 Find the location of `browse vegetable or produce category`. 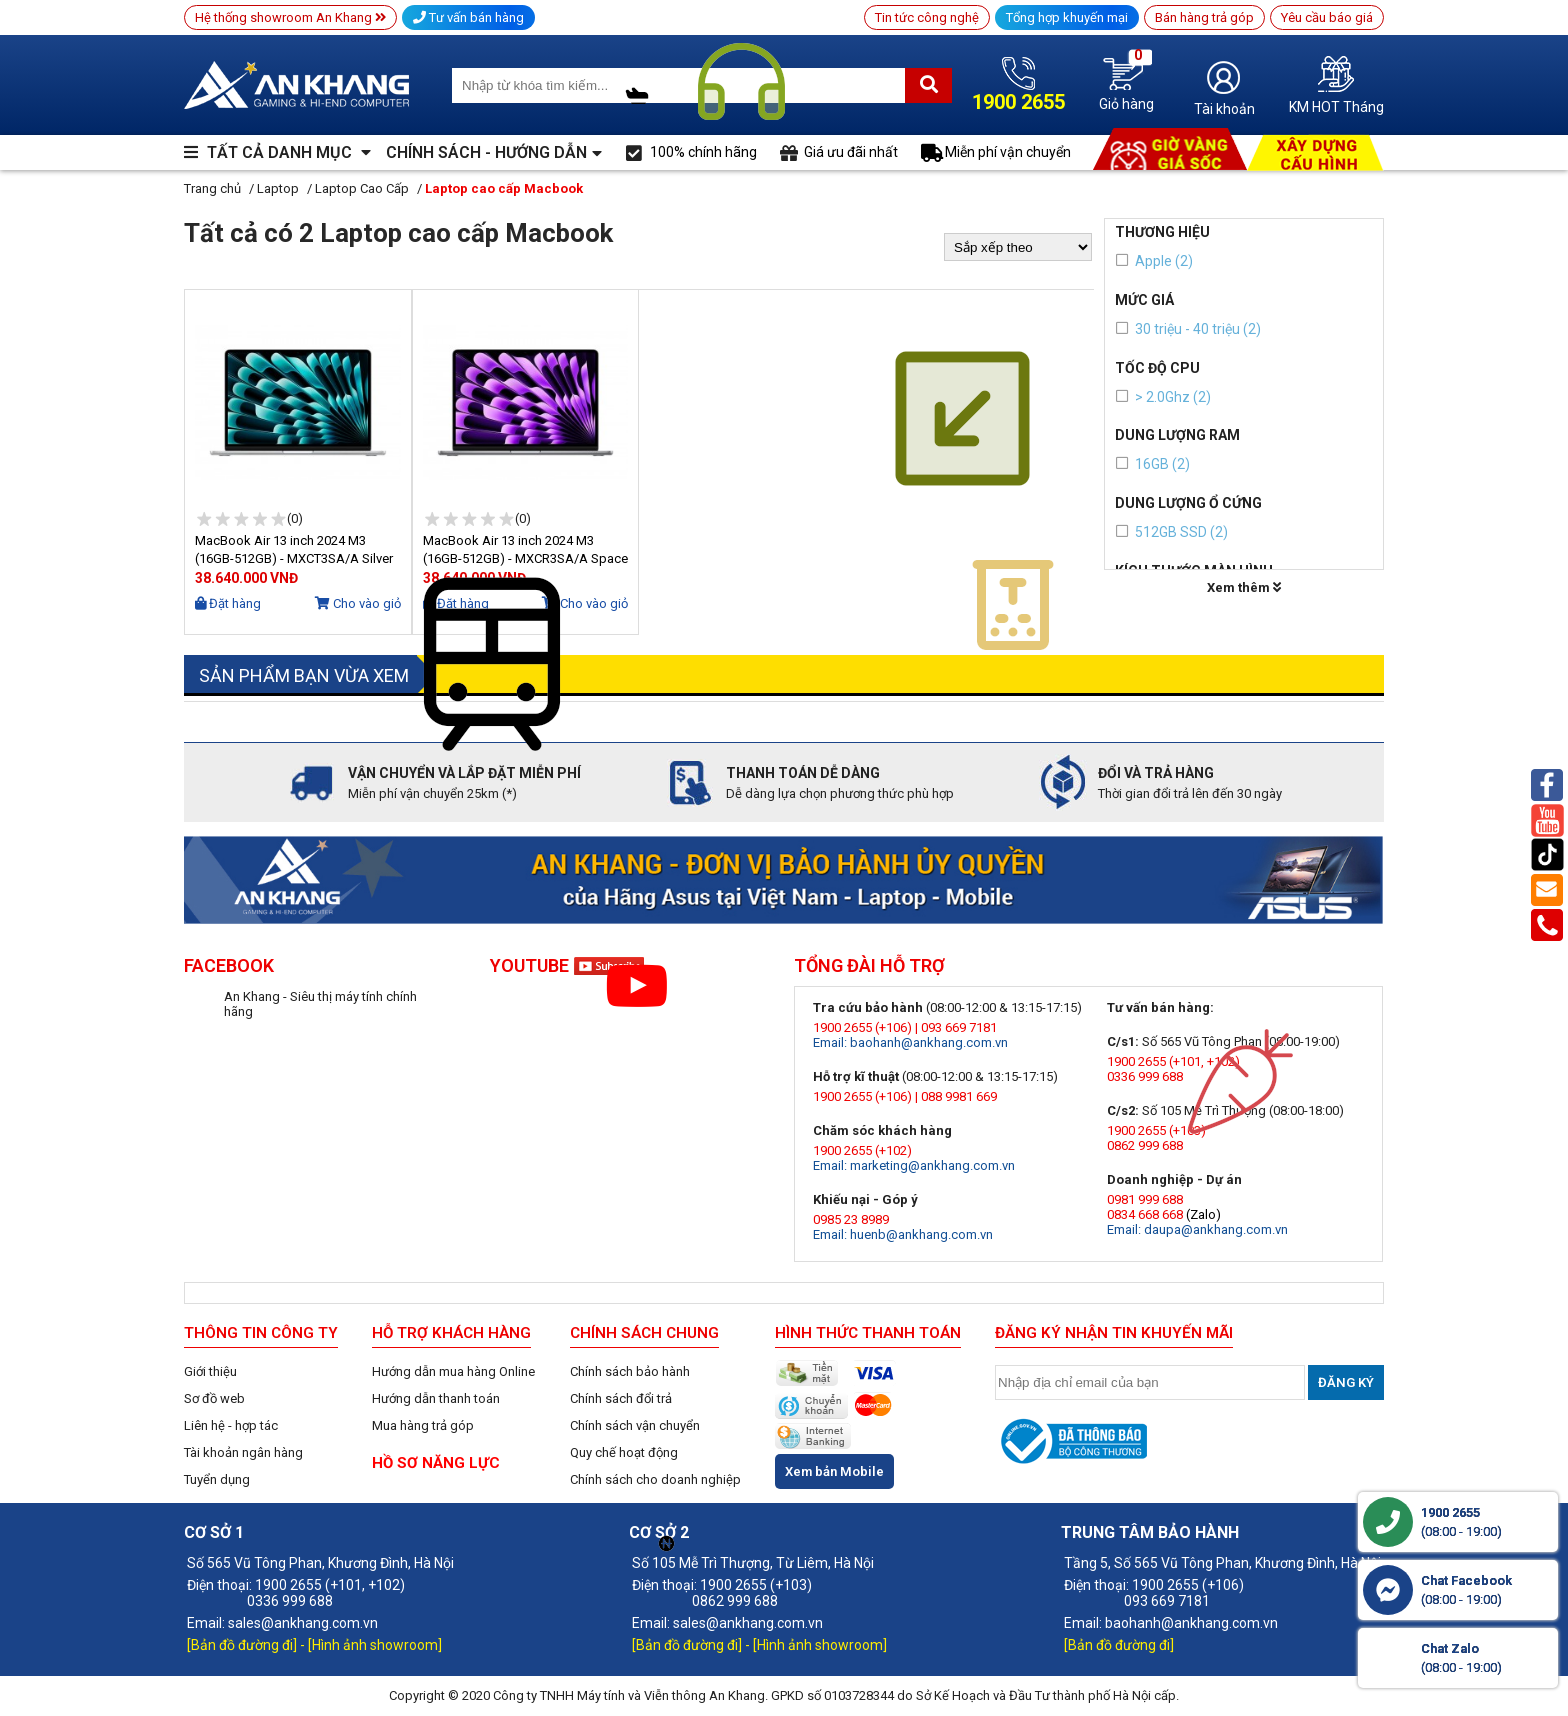

browse vegetable or produce category is located at coordinates (1238, 1083).